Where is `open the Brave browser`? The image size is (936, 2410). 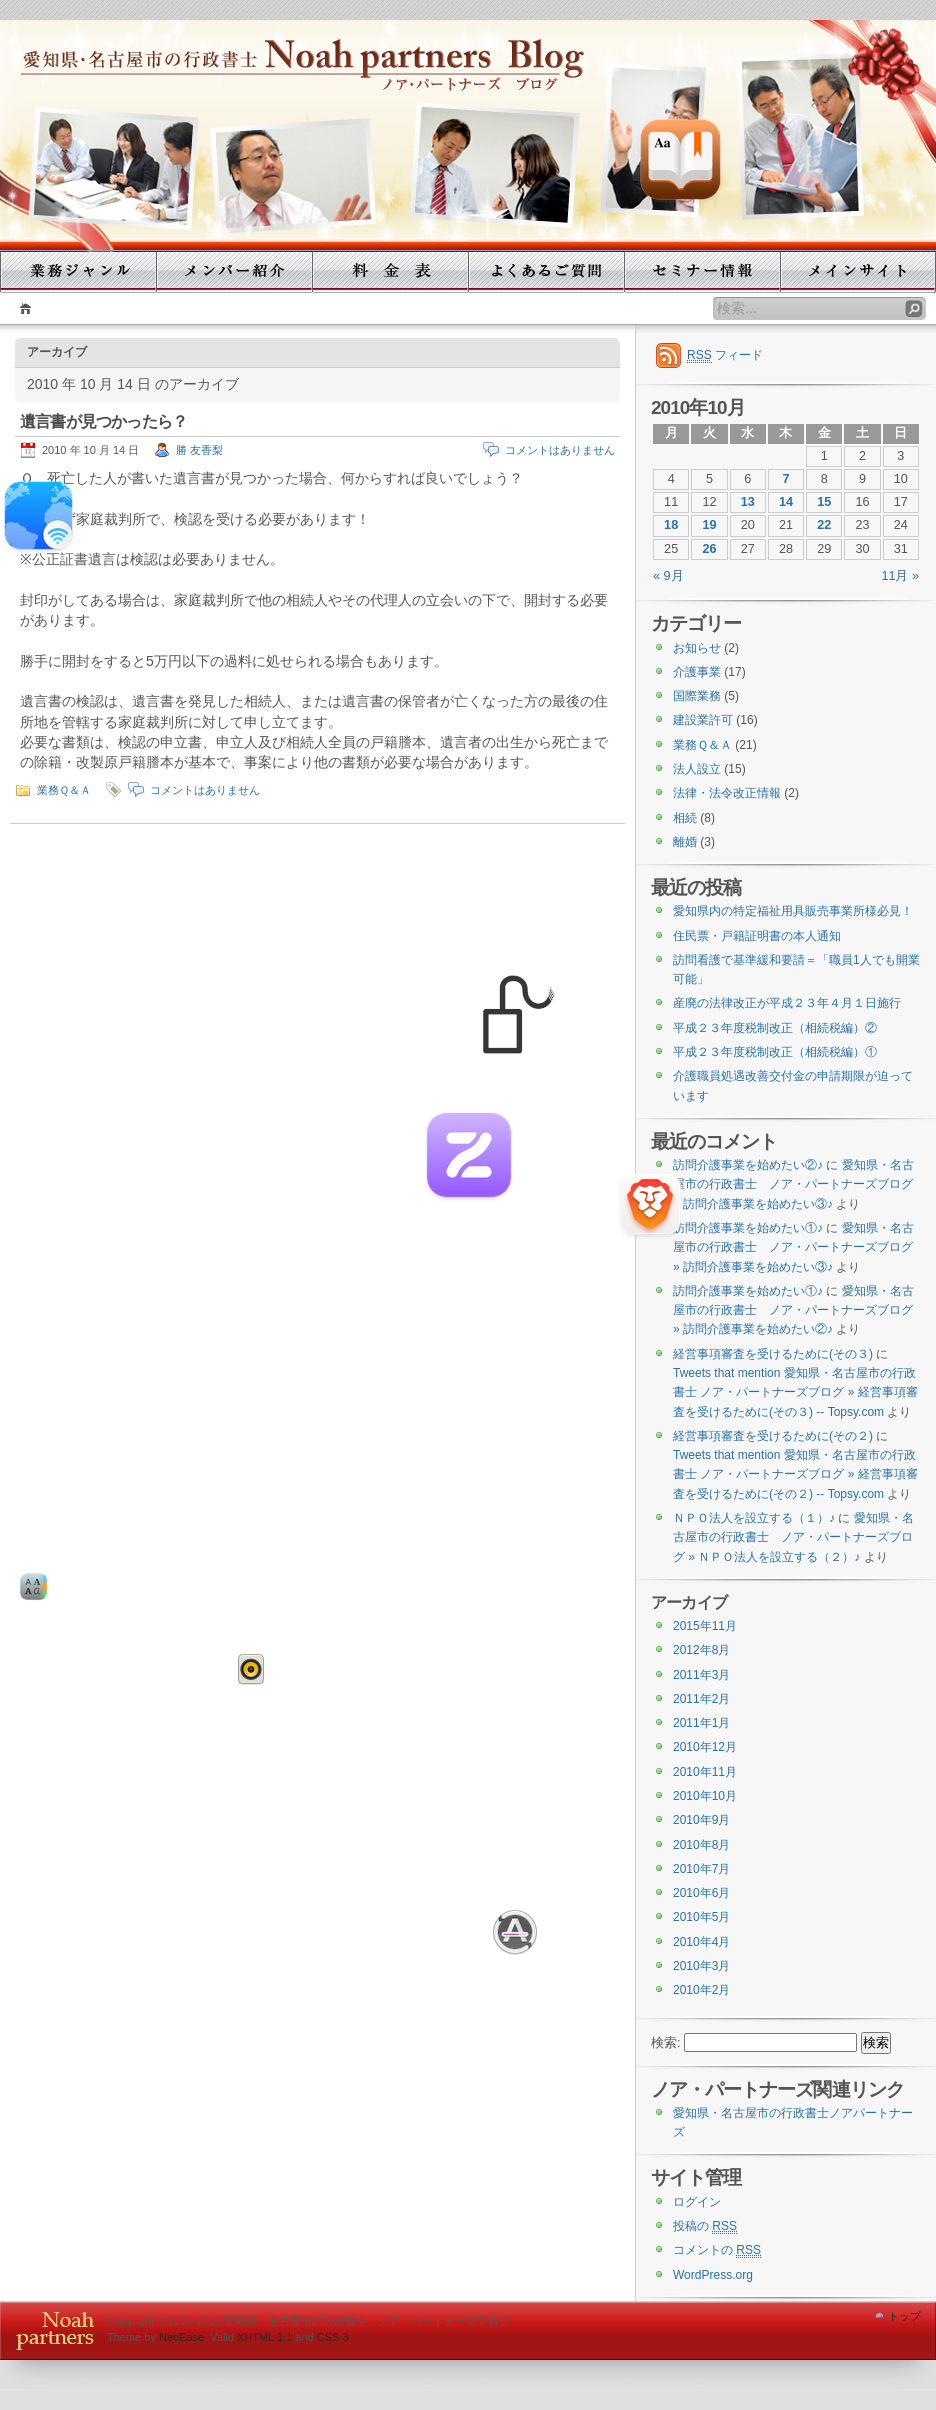 open the Brave browser is located at coordinates (650, 1204).